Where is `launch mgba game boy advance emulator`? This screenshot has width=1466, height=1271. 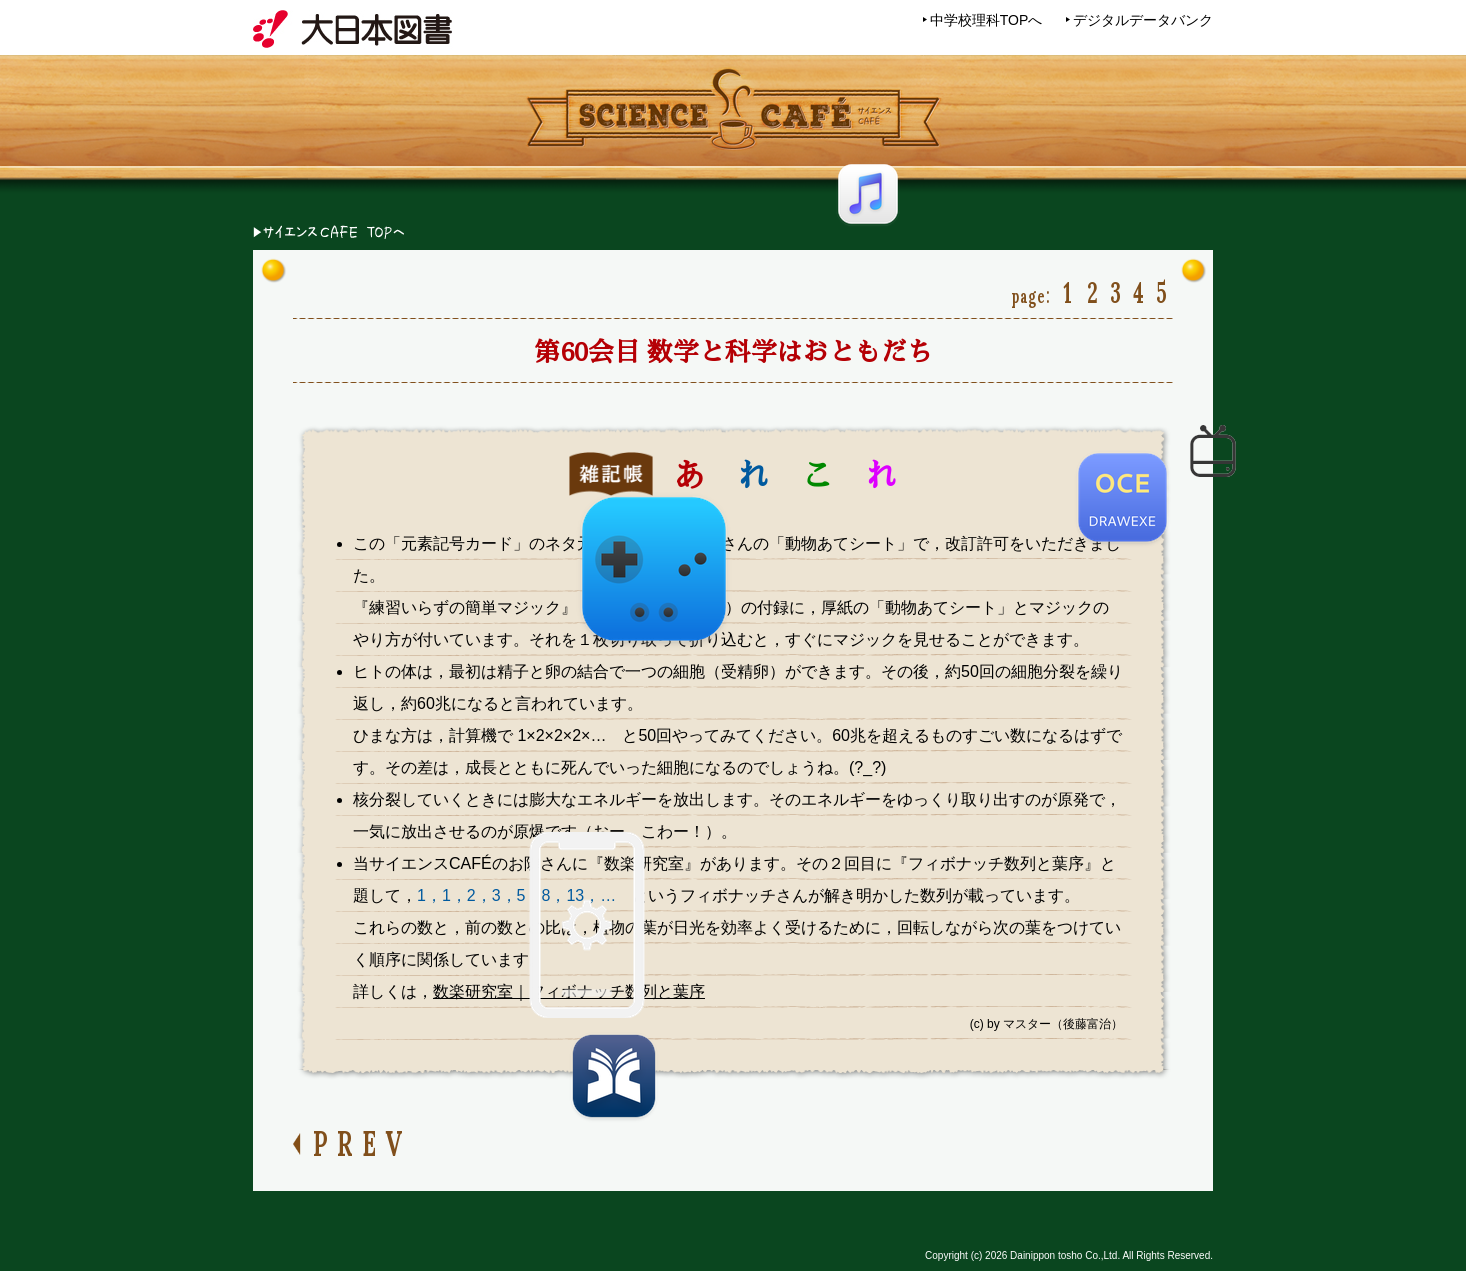 launch mgba game boy advance emulator is located at coordinates (654, 569).